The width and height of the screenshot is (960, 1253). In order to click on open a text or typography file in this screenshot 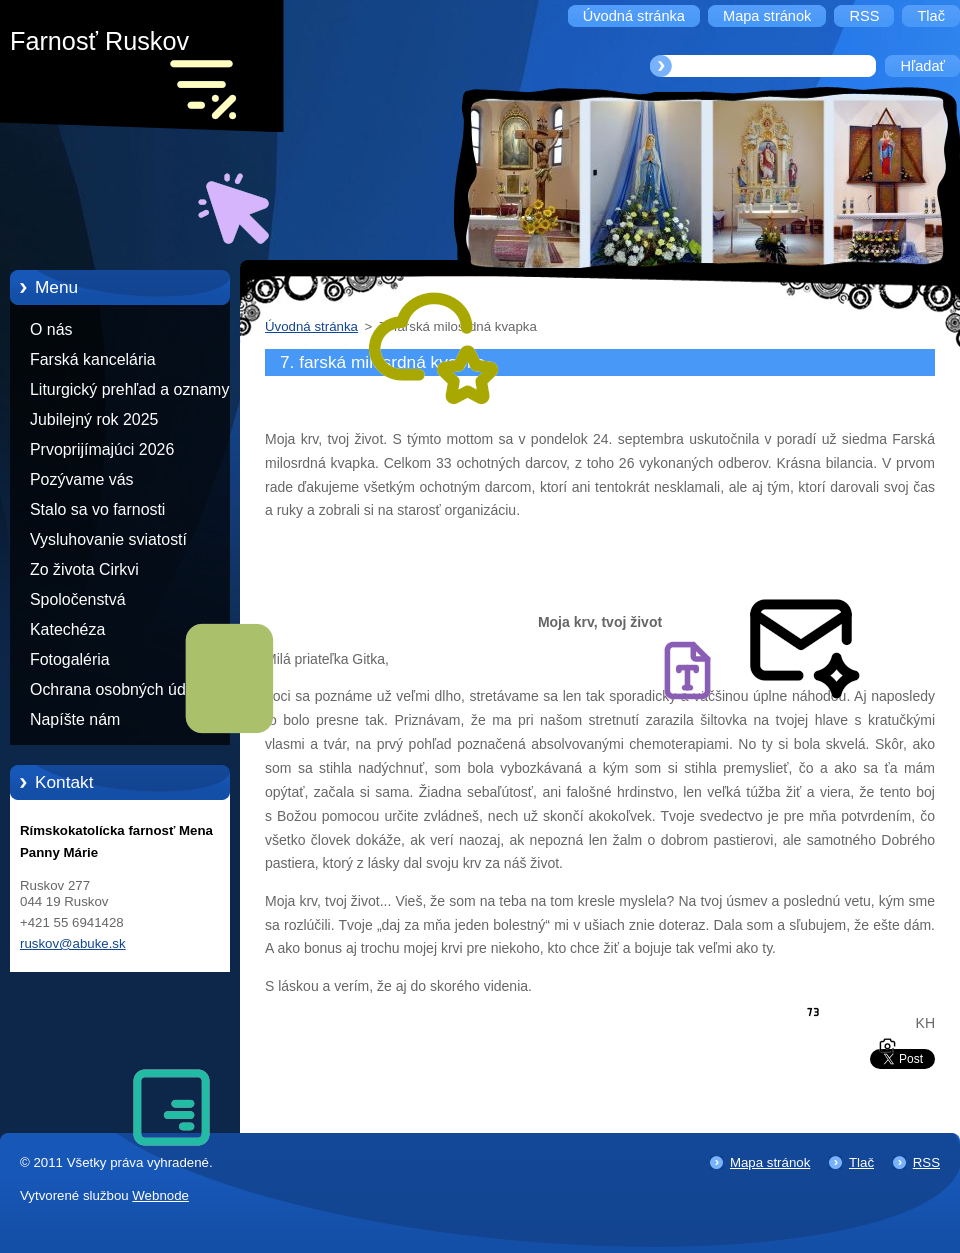, I will do `click(687, 670)`.